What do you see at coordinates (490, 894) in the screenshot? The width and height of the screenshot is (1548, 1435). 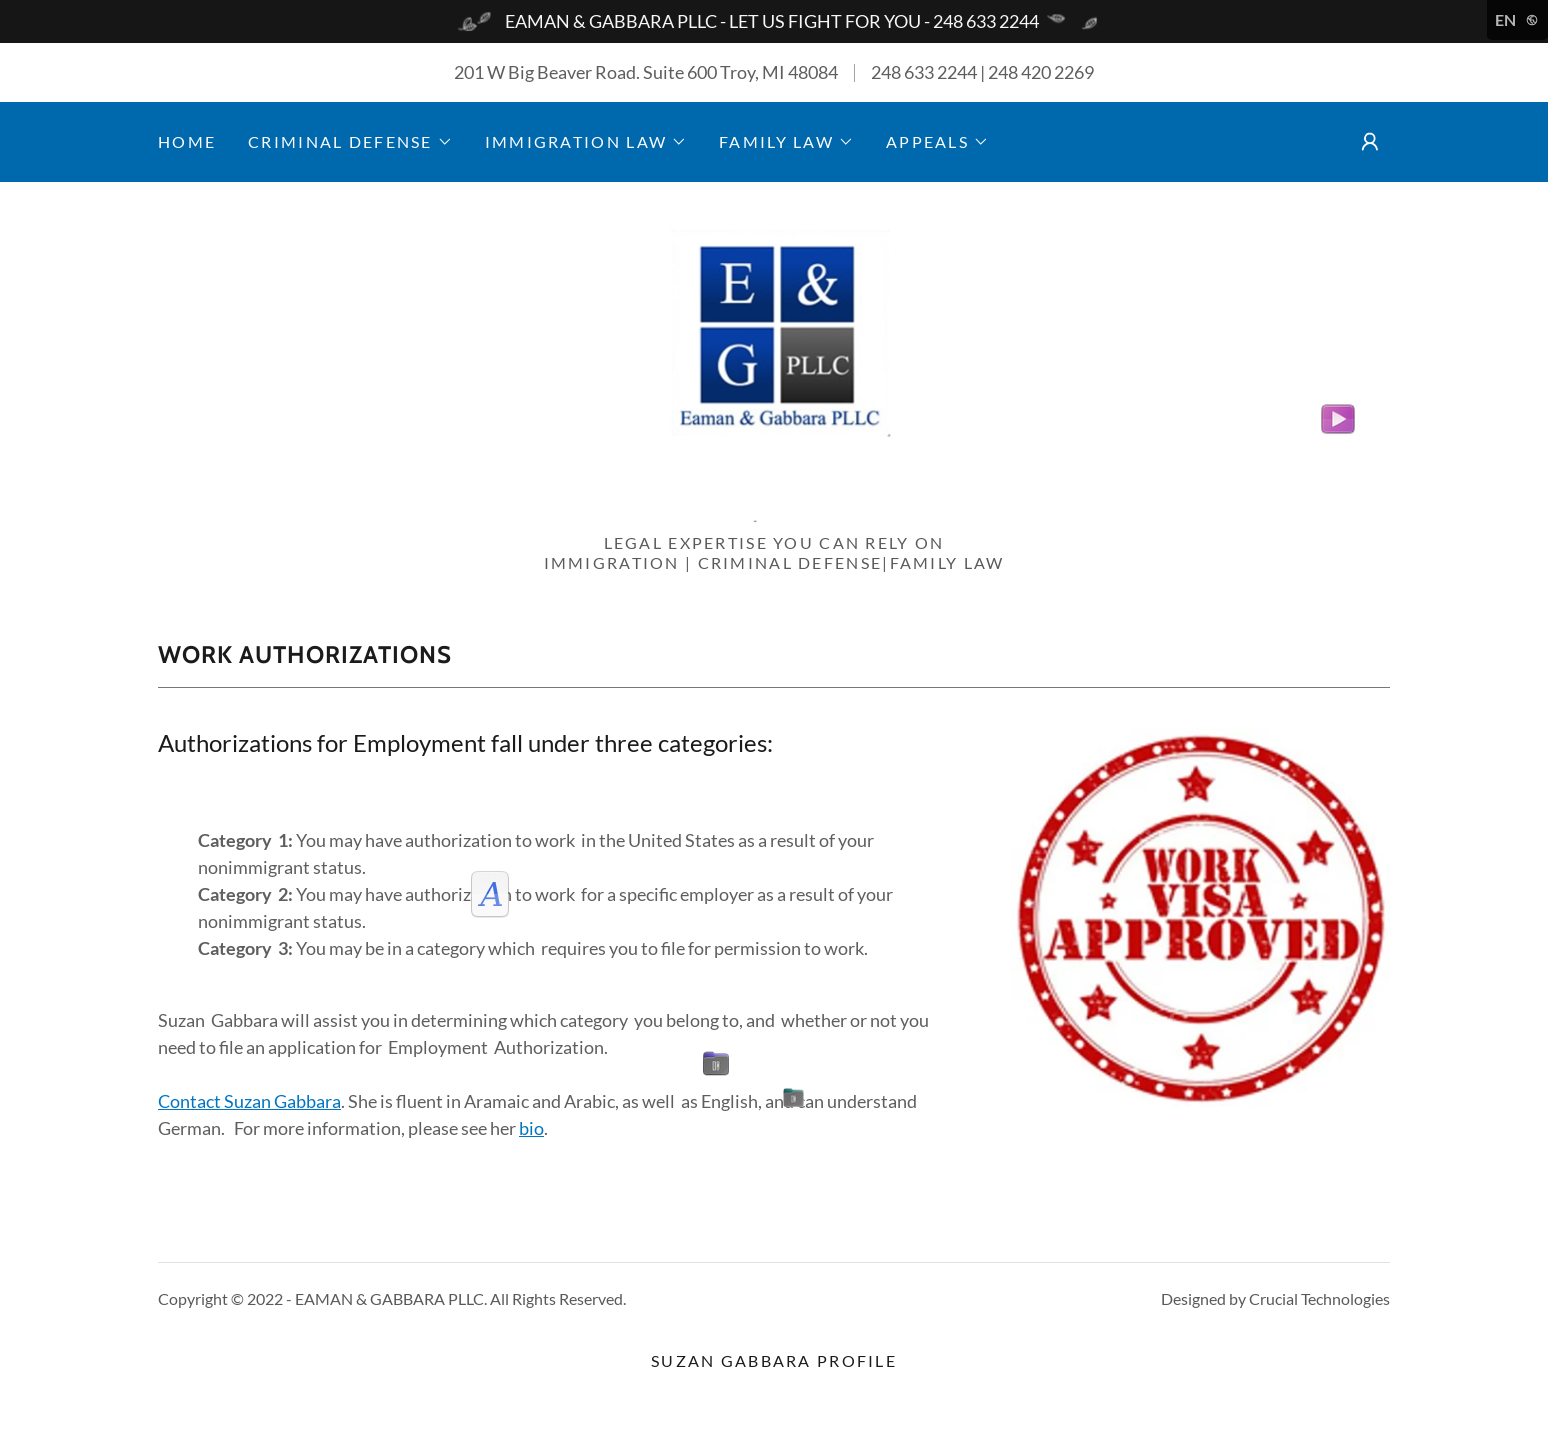 I see `a font file or typography document` at bounding box center [490, 894].